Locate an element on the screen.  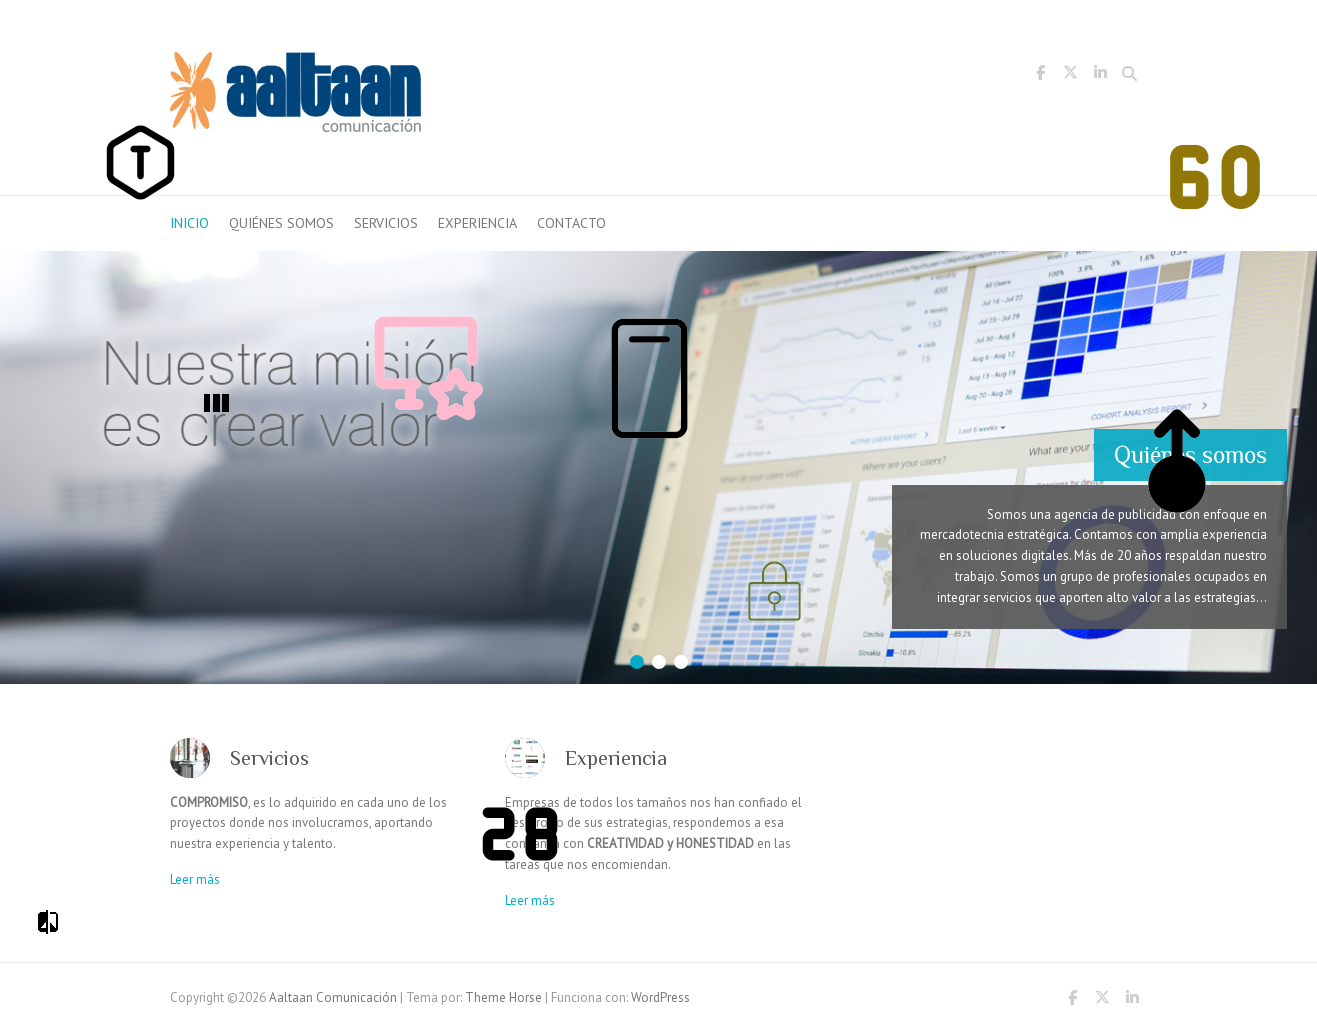
access security or privacy settings is located at coordinates (774, 594).